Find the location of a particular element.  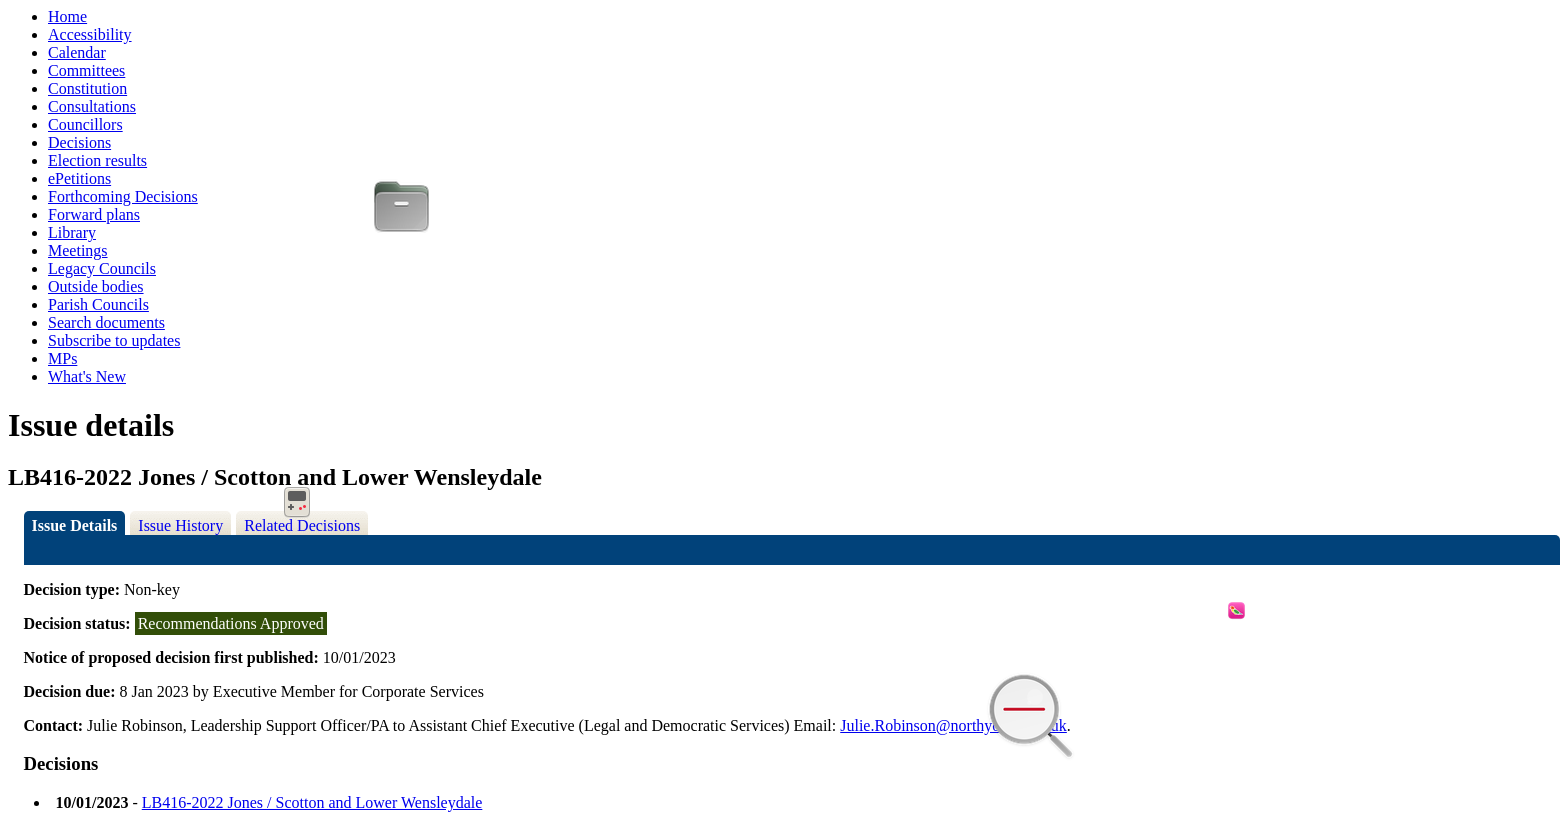

open the alovoa dating app is located at coordinates (1236, 610).